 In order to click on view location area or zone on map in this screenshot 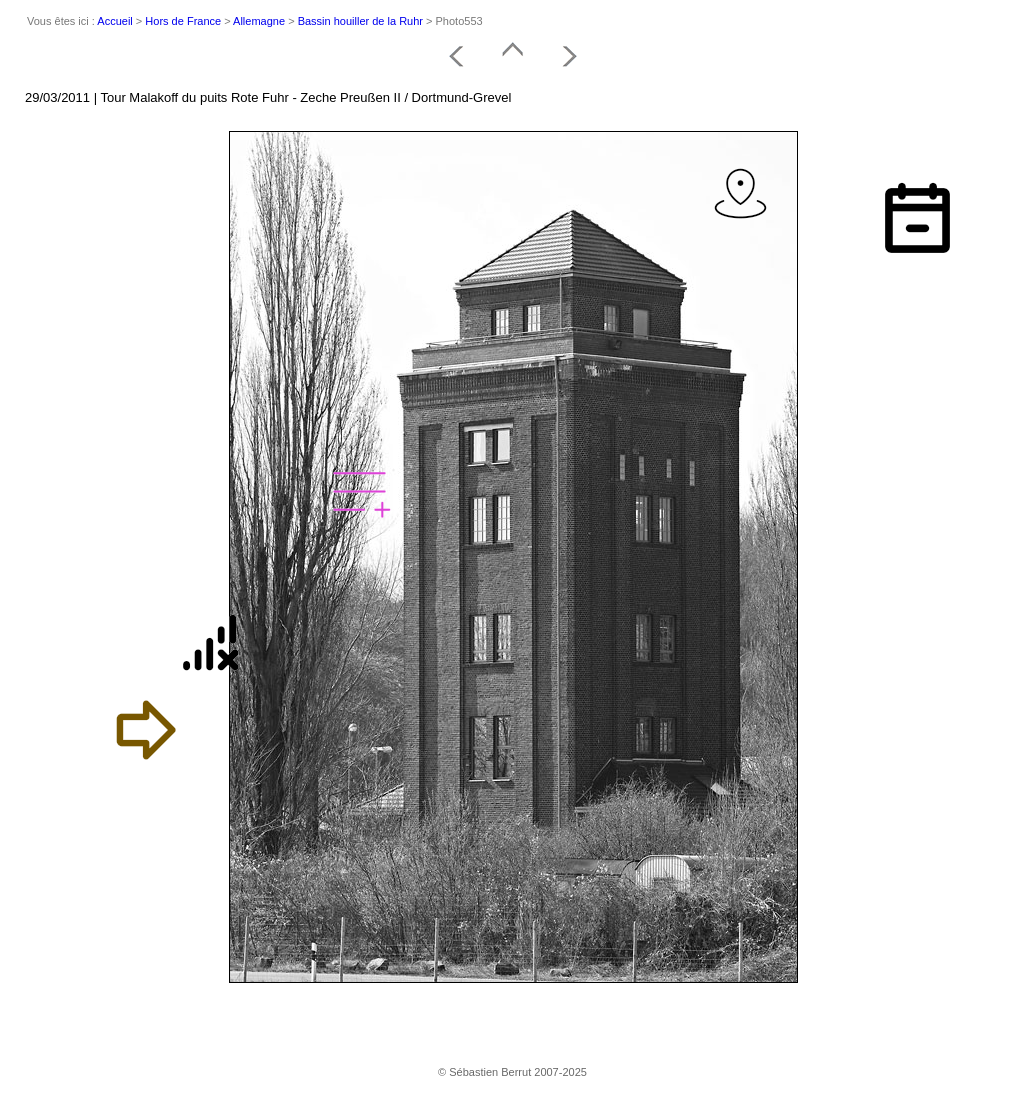, I will do `click(740, 194)`.